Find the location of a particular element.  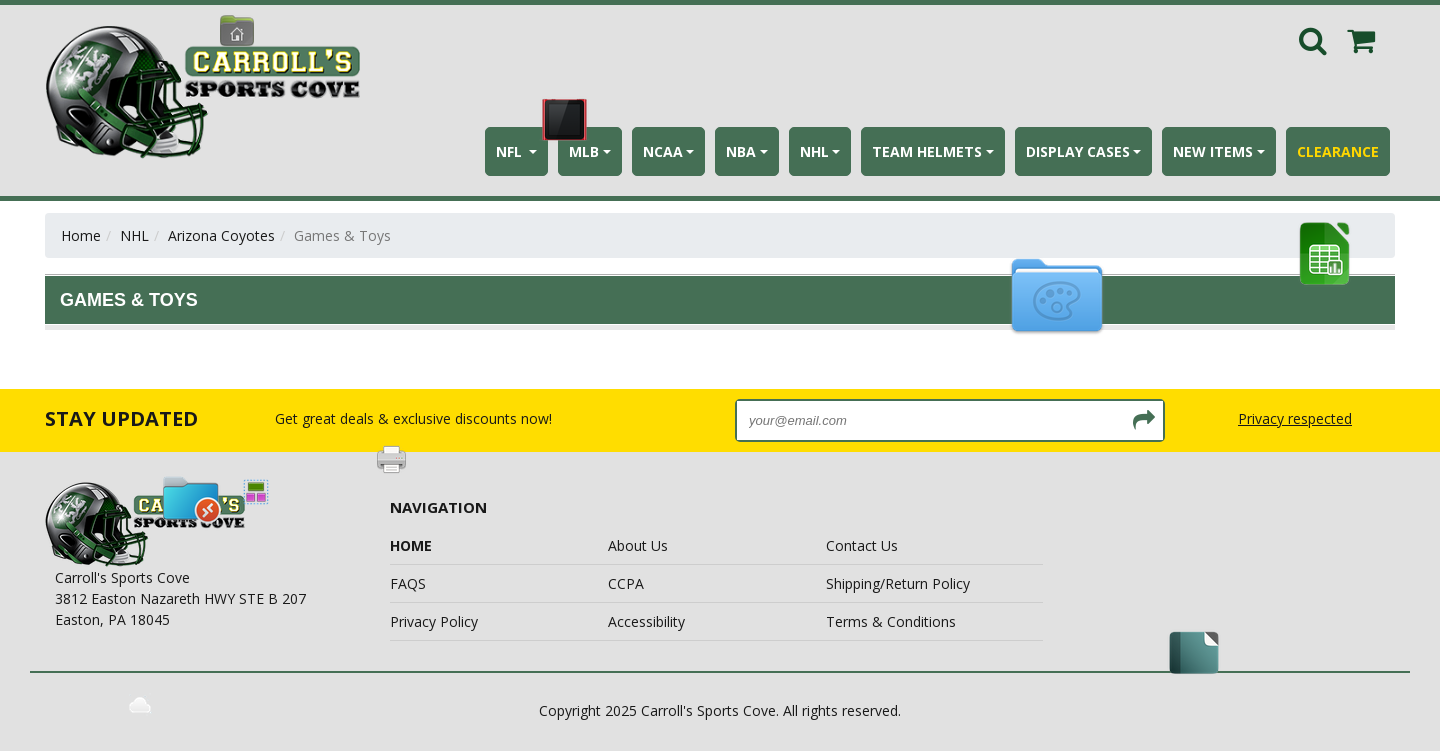

indicates overcast or cloudy conditions at night is located at coordinates (140, 704).